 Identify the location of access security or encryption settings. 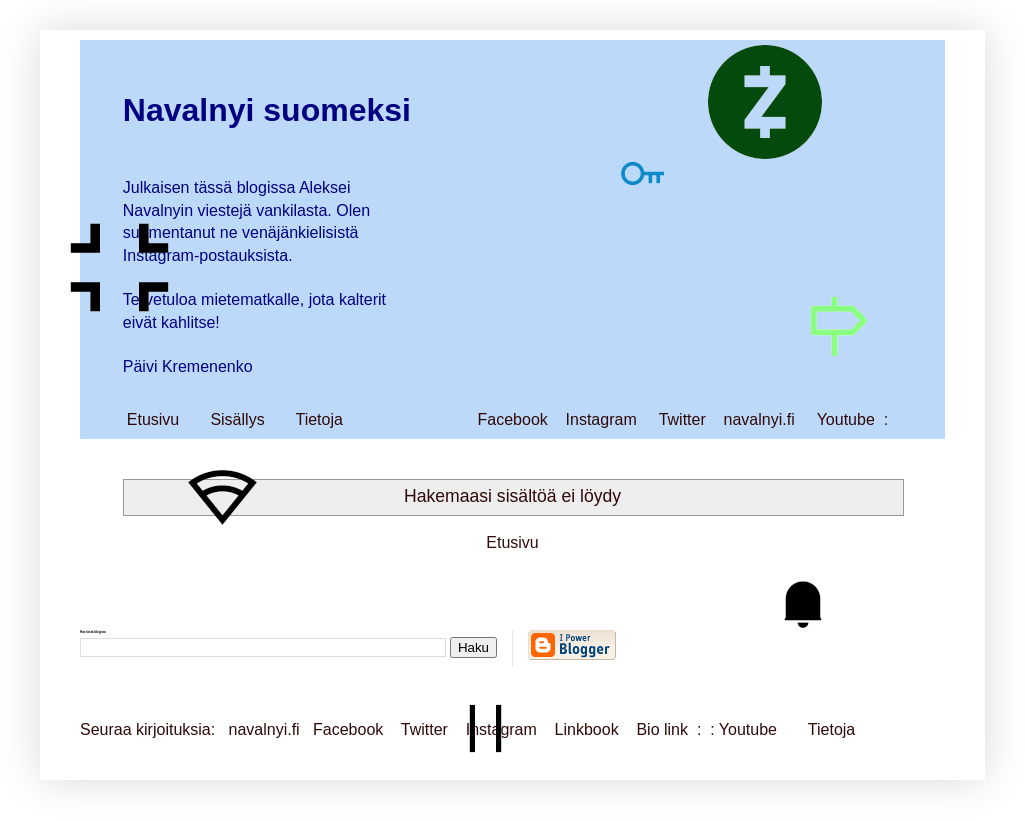
(642, 173).